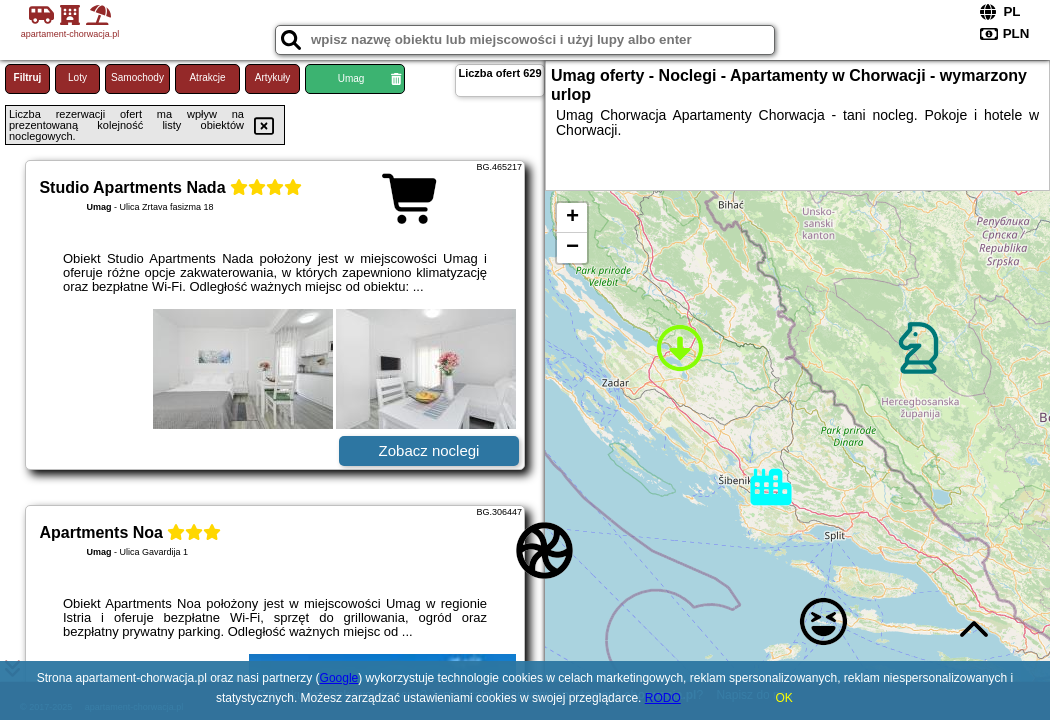 This screenshot has height=720, width=1050. Describe the element at coordinates (412, 199) in the screenshot. I see `view your shopping cart` at that location.